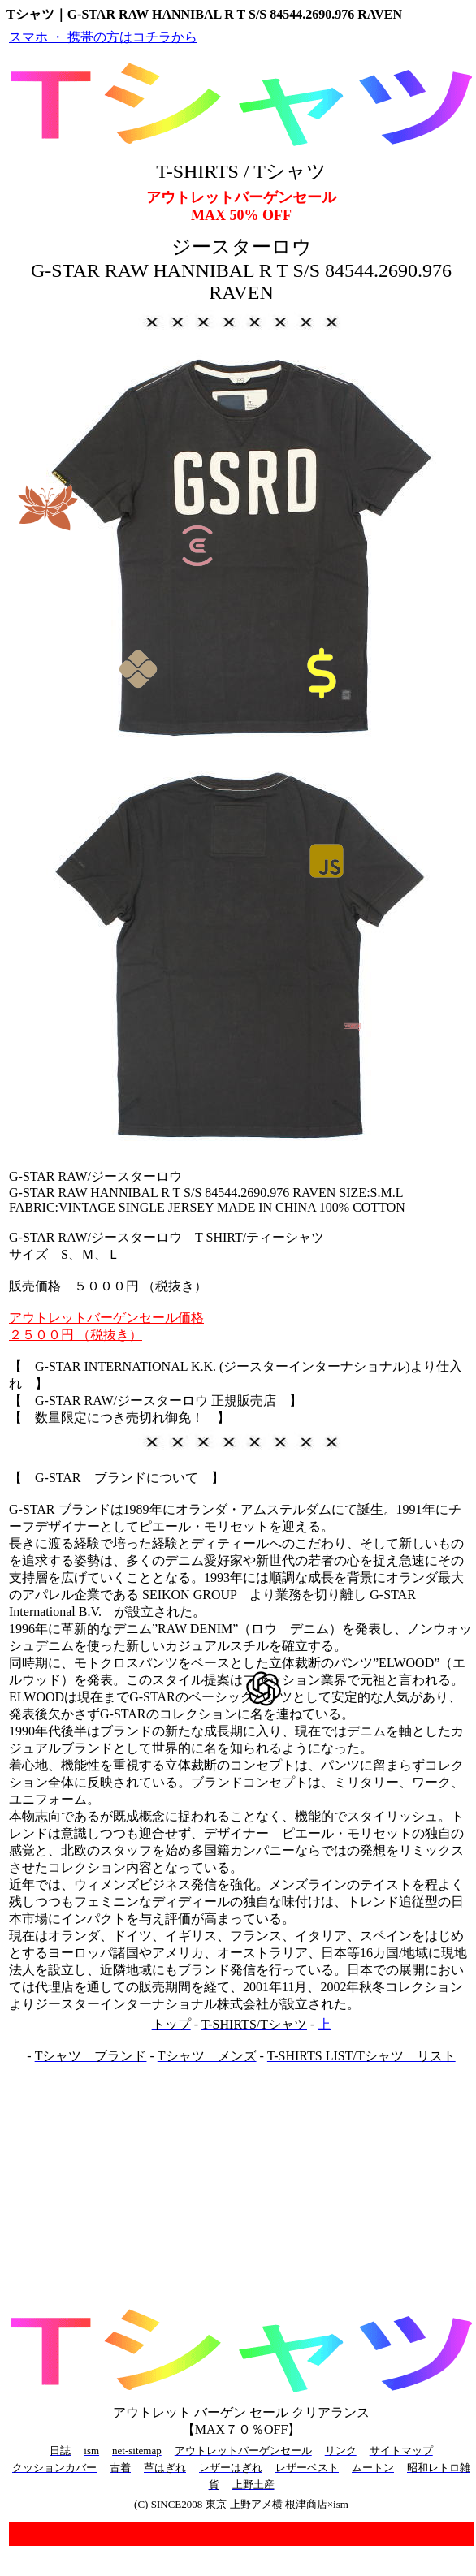 The height and width of the screenshot is (2576, 476). I want to click on ecovacs app or device connection, so click(197, 546).